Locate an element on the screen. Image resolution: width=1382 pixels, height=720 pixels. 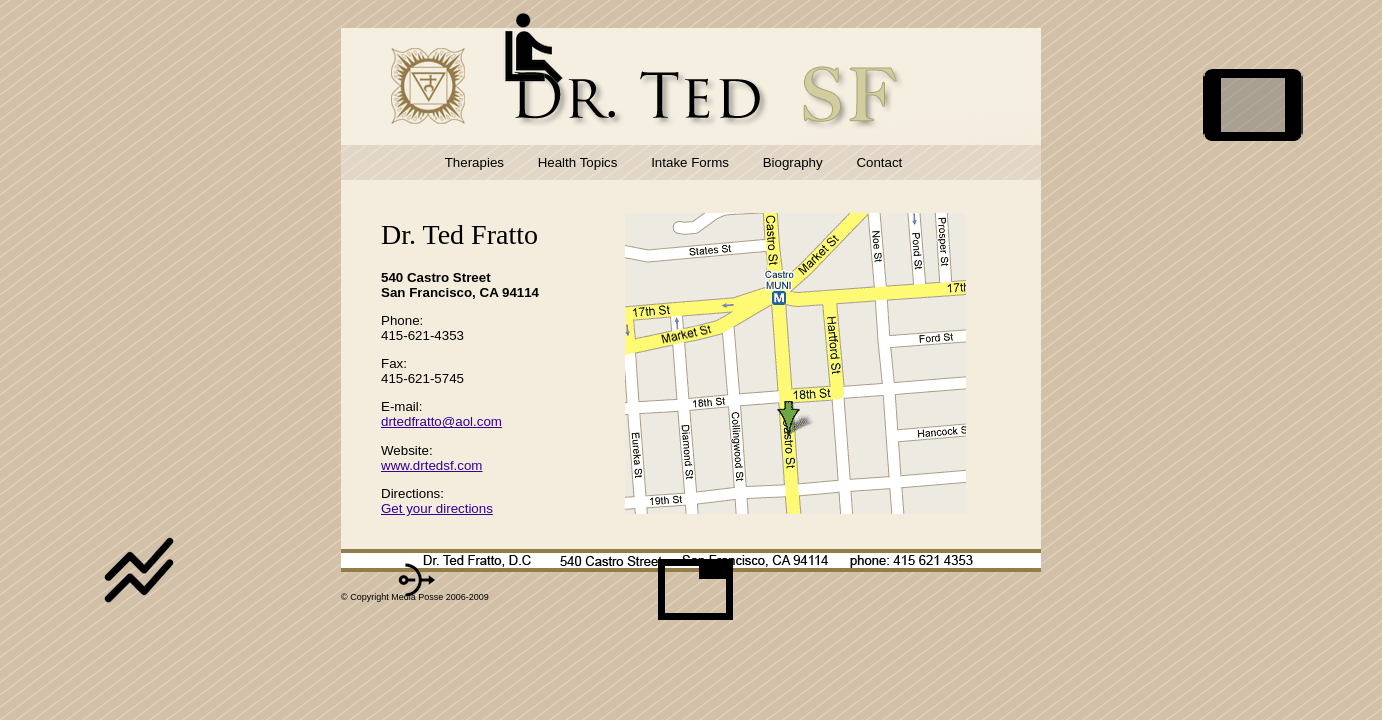
indicates standard seat recline position is located at coordinates (534, 49).